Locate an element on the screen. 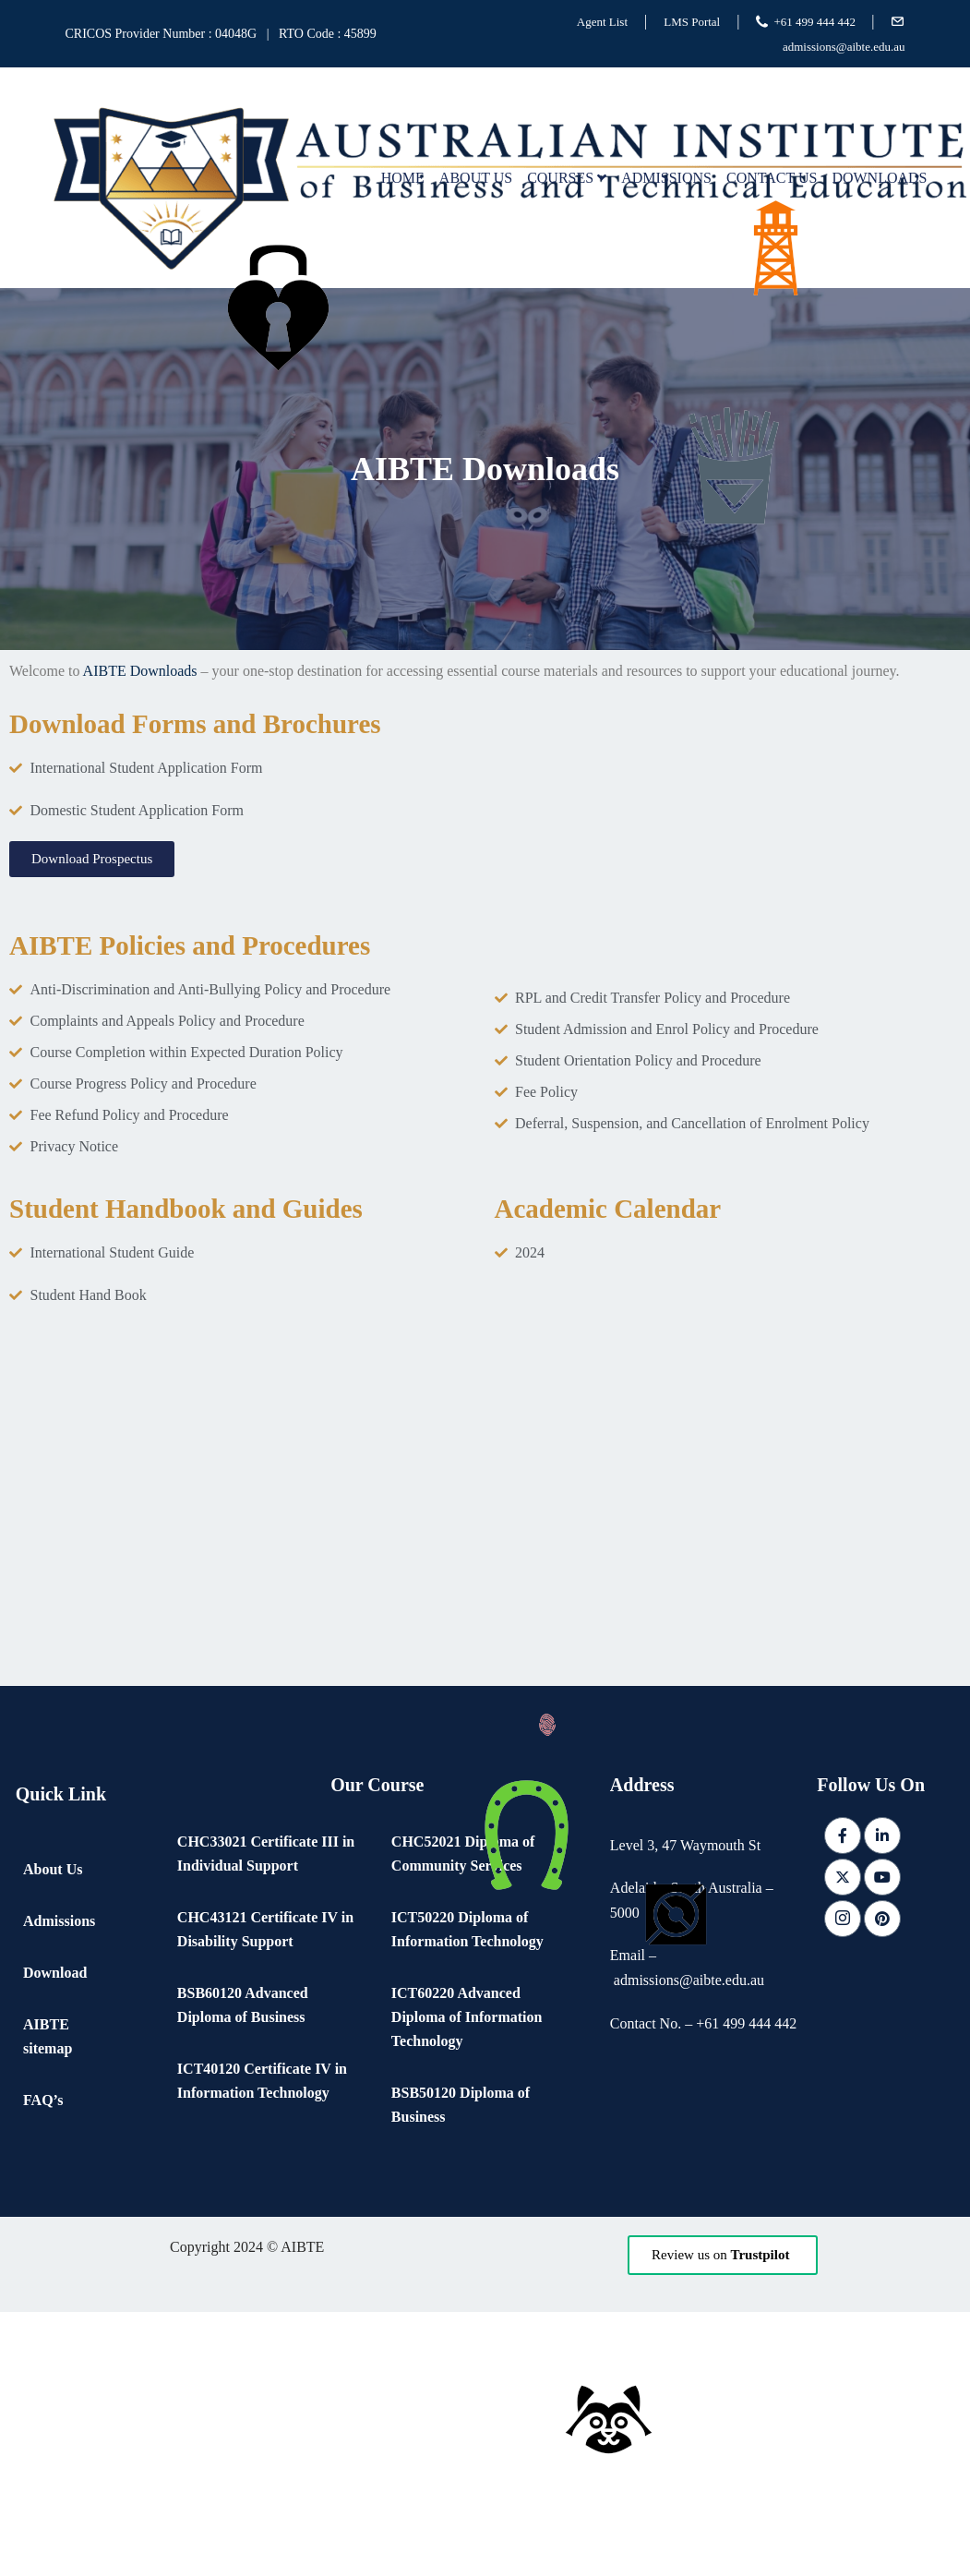 Image resolution: width=970 pixels, height=2576 pixels. browse fast food or snack options is located at coordinates (735, 466).